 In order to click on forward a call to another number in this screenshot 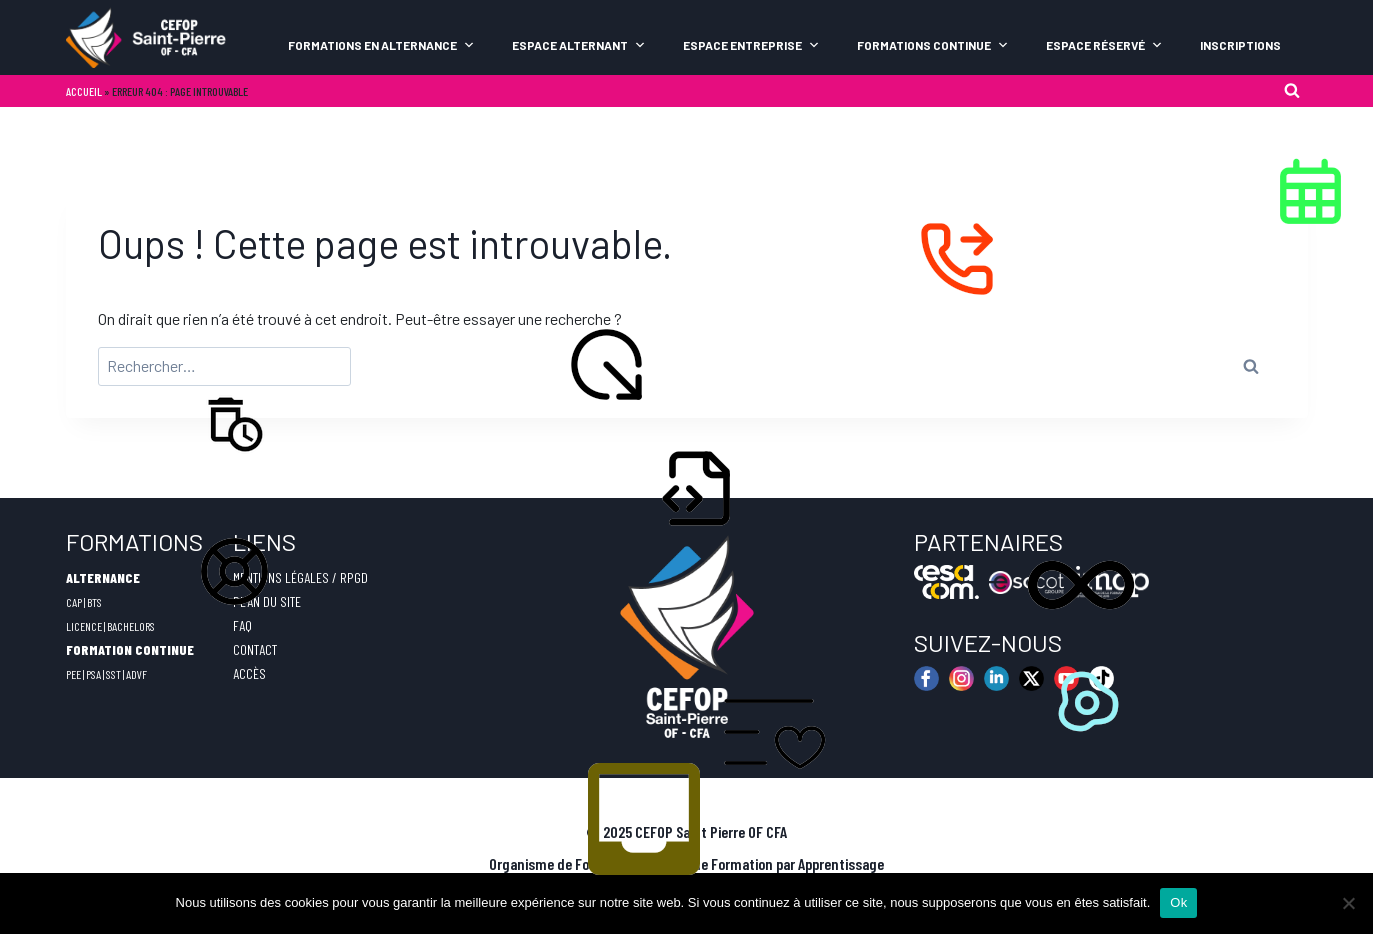, I will do `click(957, 259)`.